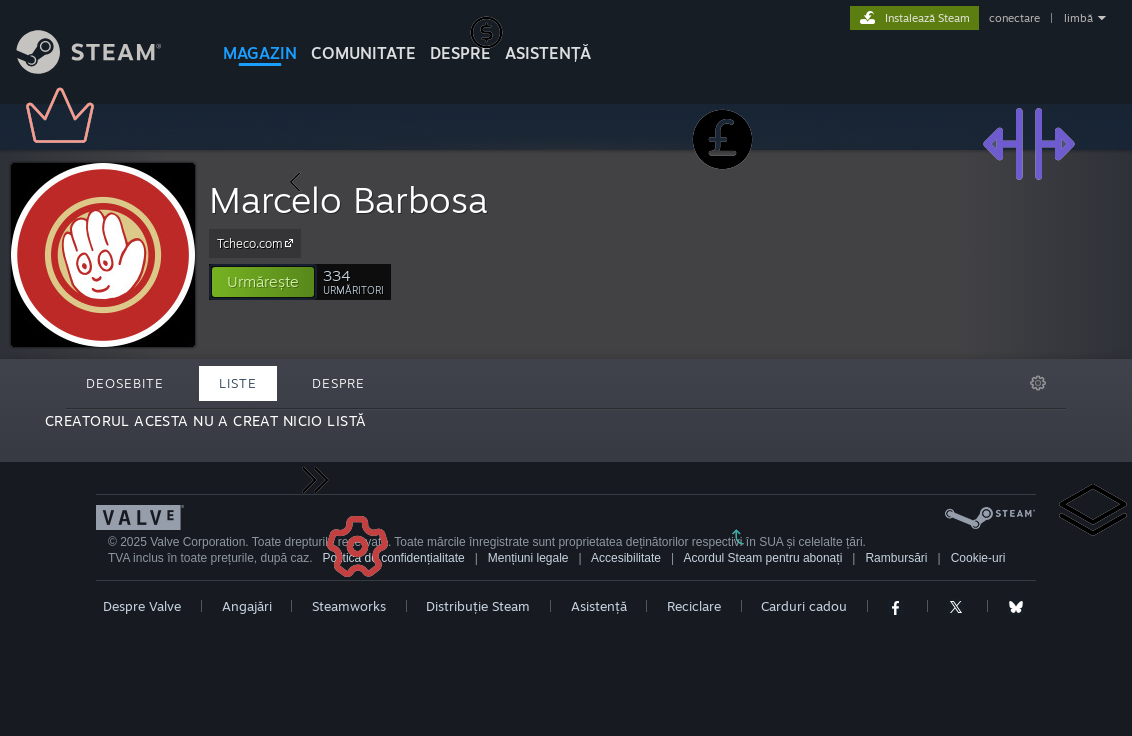  What do you see at coordinates (1093, 511) in the screenshot?
I see `view layers or stacked content` at bounding box center [1093, 511].